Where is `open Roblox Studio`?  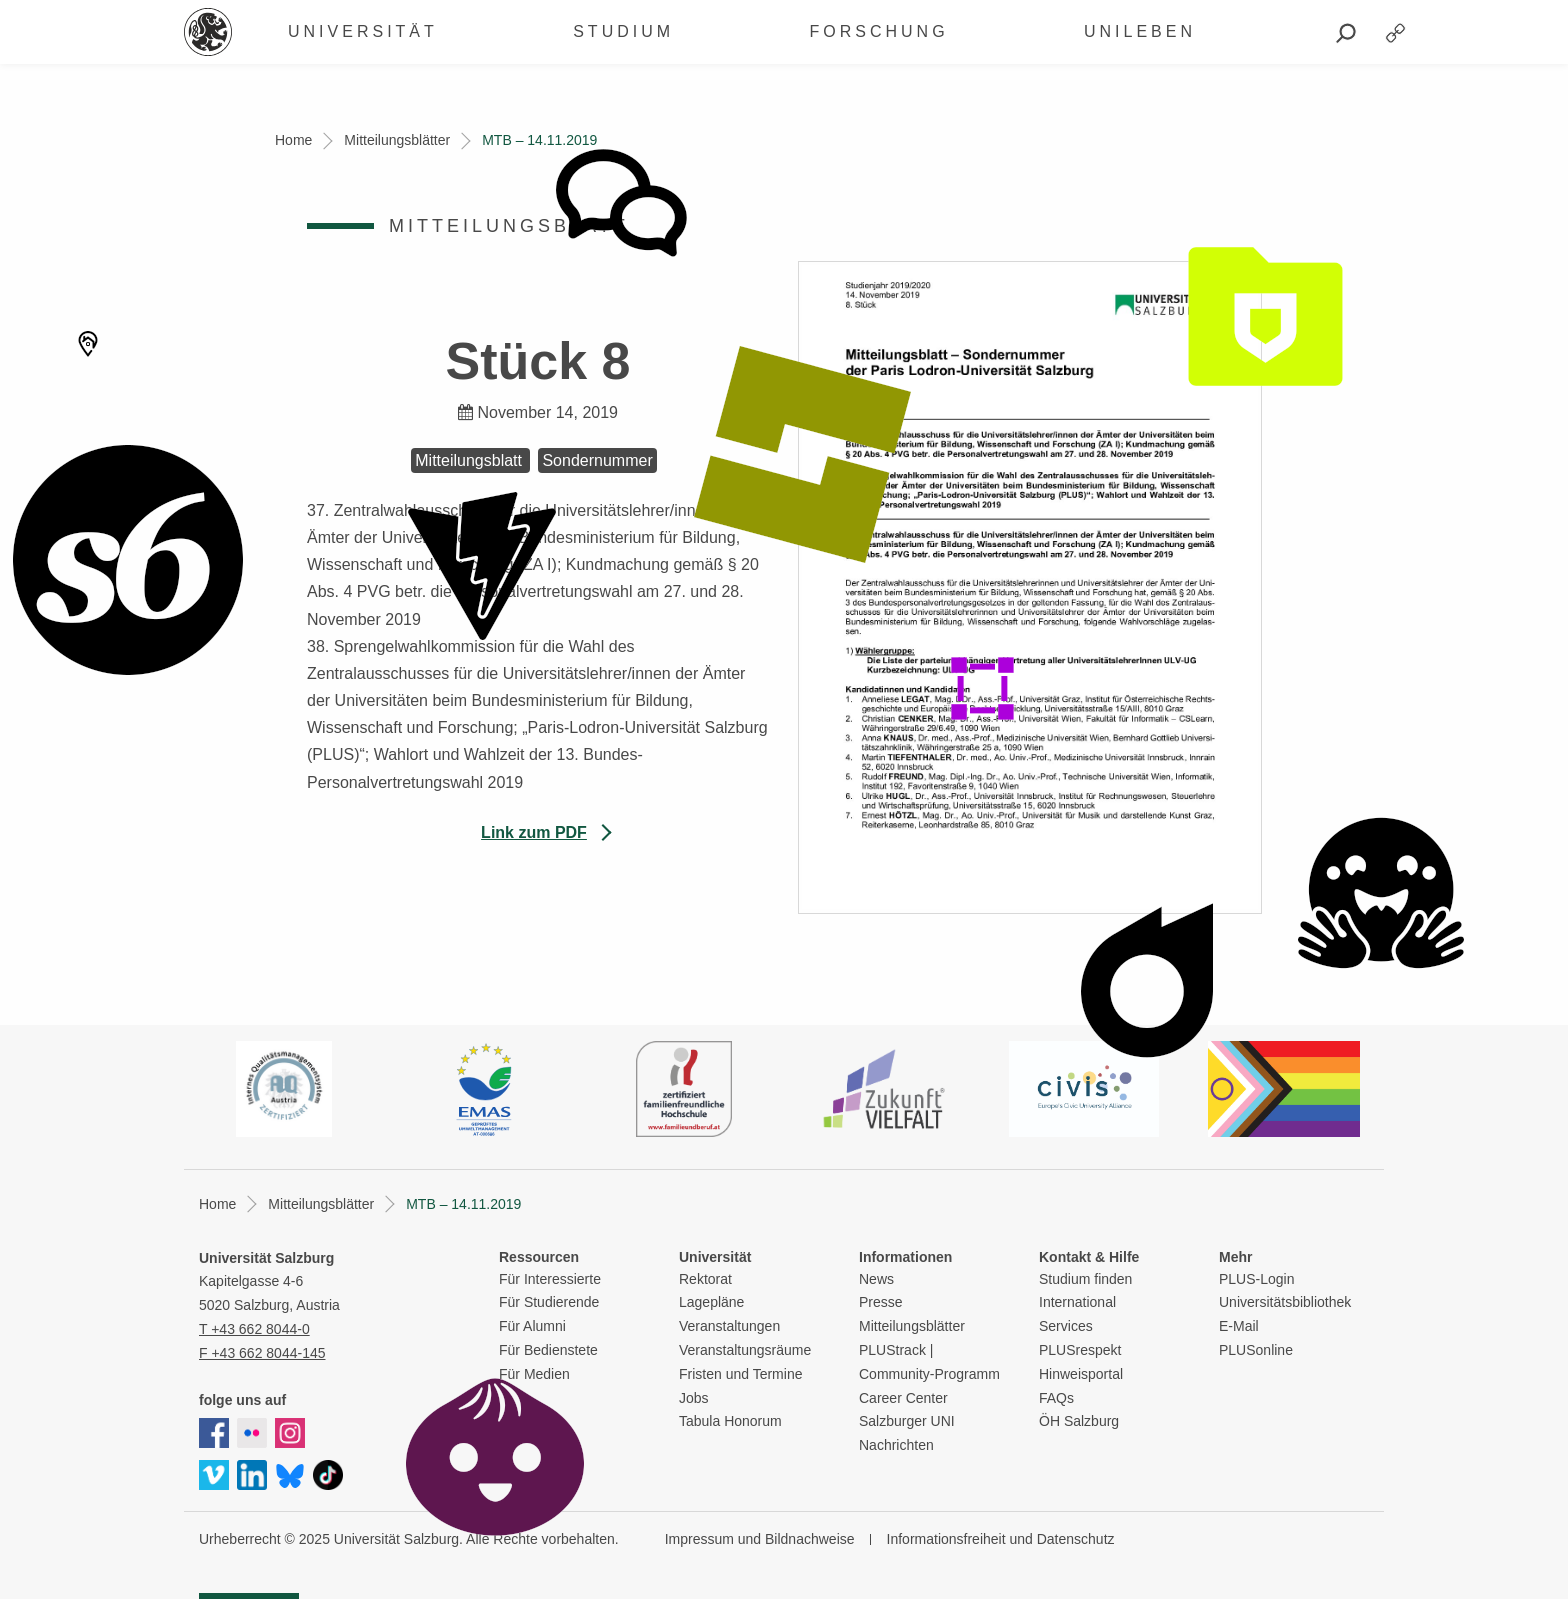
open Roblox Studio is located at coordinates (802, 454).